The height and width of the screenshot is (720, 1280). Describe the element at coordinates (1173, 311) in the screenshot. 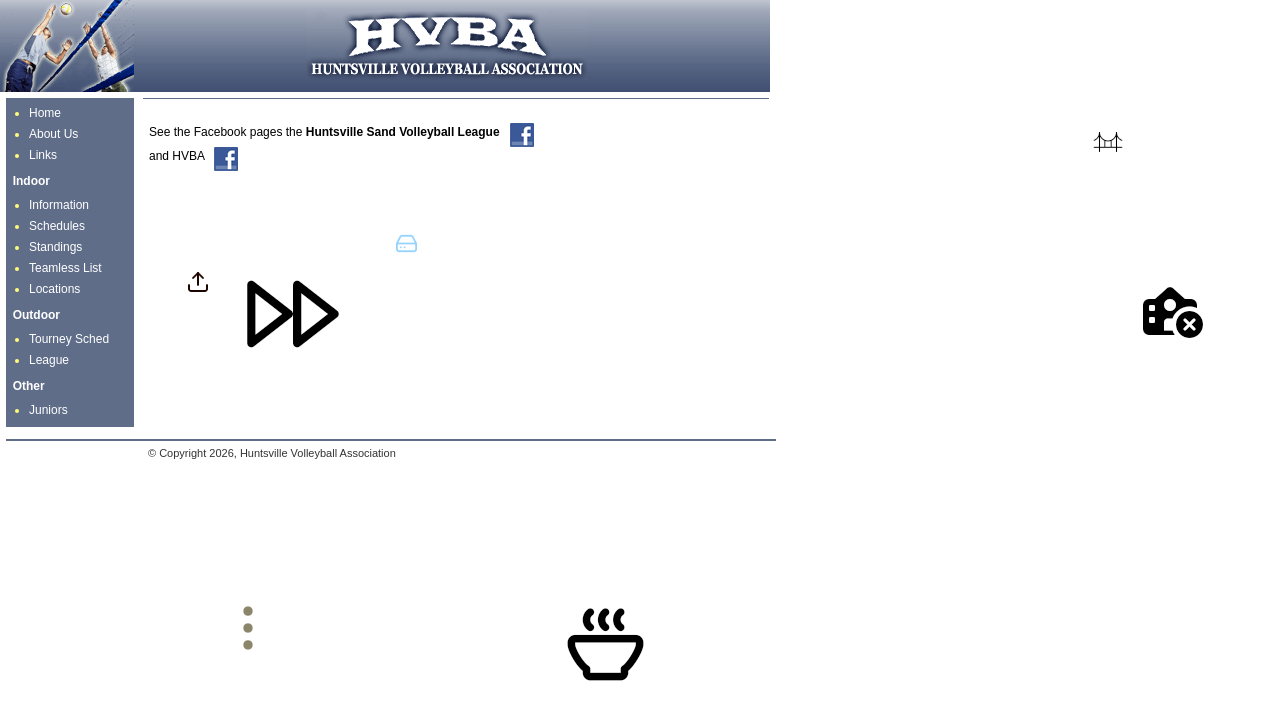

I see `school or educational institution is closed` at that location.